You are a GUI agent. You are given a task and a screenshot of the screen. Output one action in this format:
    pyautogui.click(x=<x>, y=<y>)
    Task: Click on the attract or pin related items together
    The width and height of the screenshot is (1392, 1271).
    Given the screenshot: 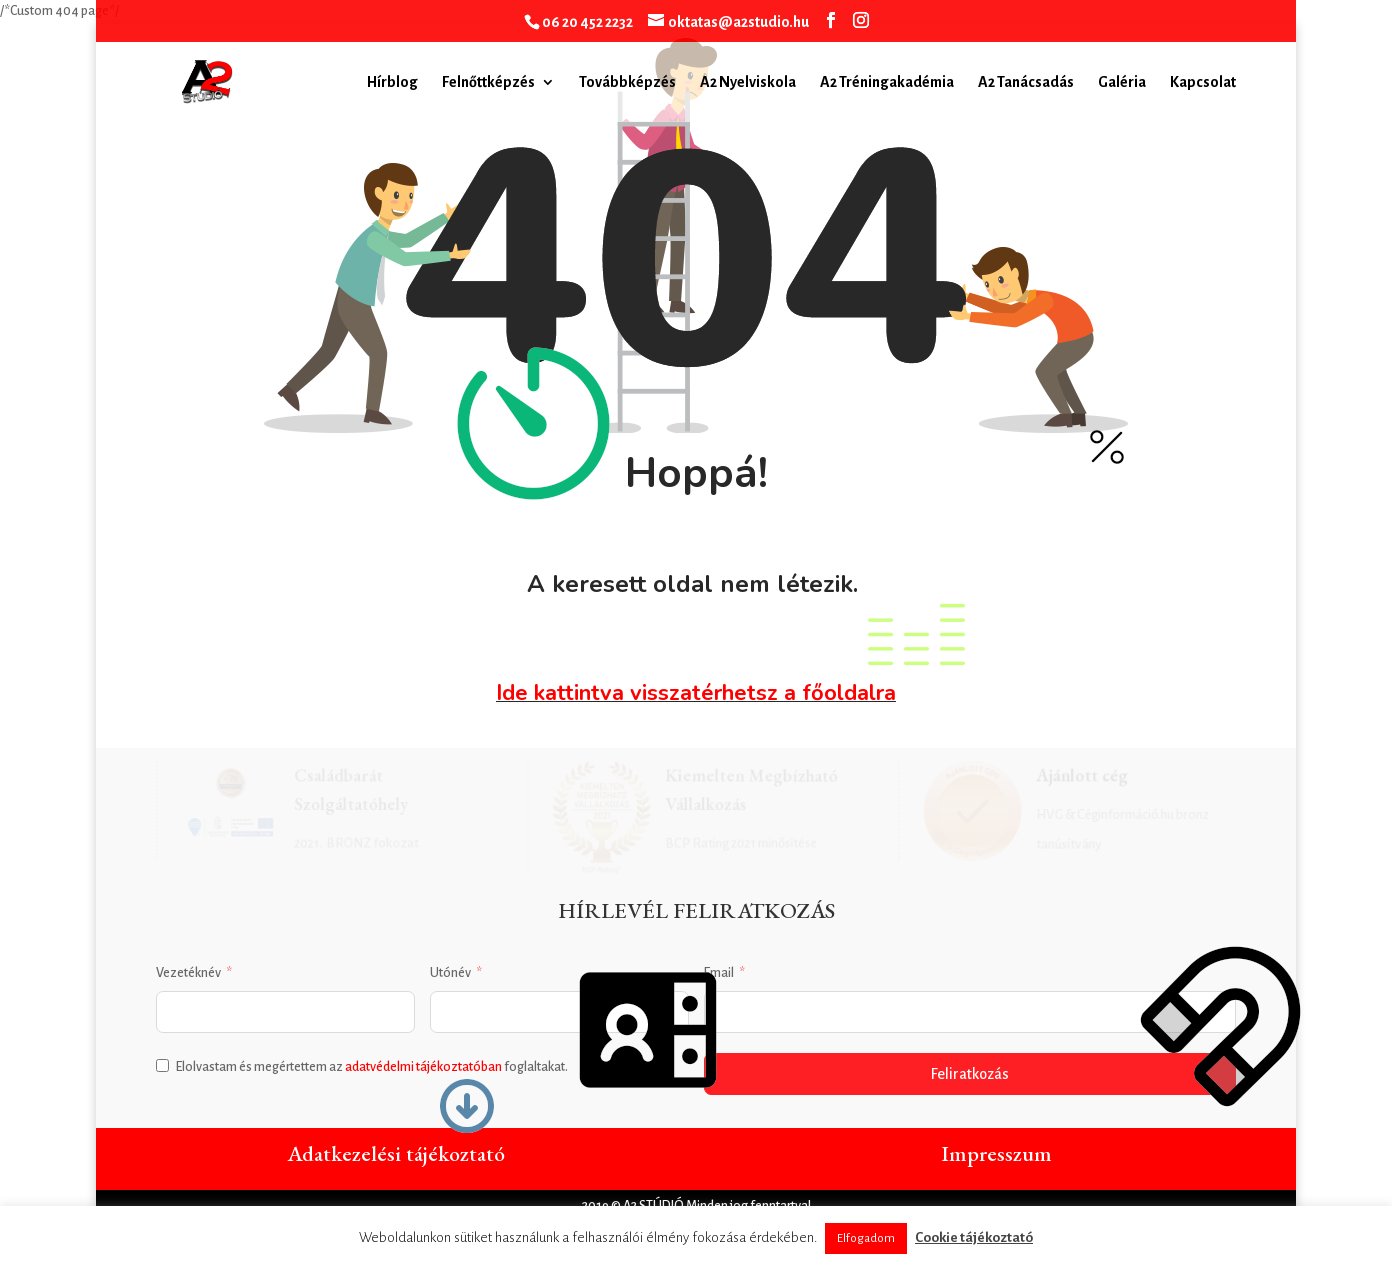 What is the action you would take?
    pyautogui.click(x=1223, y=1023)
    